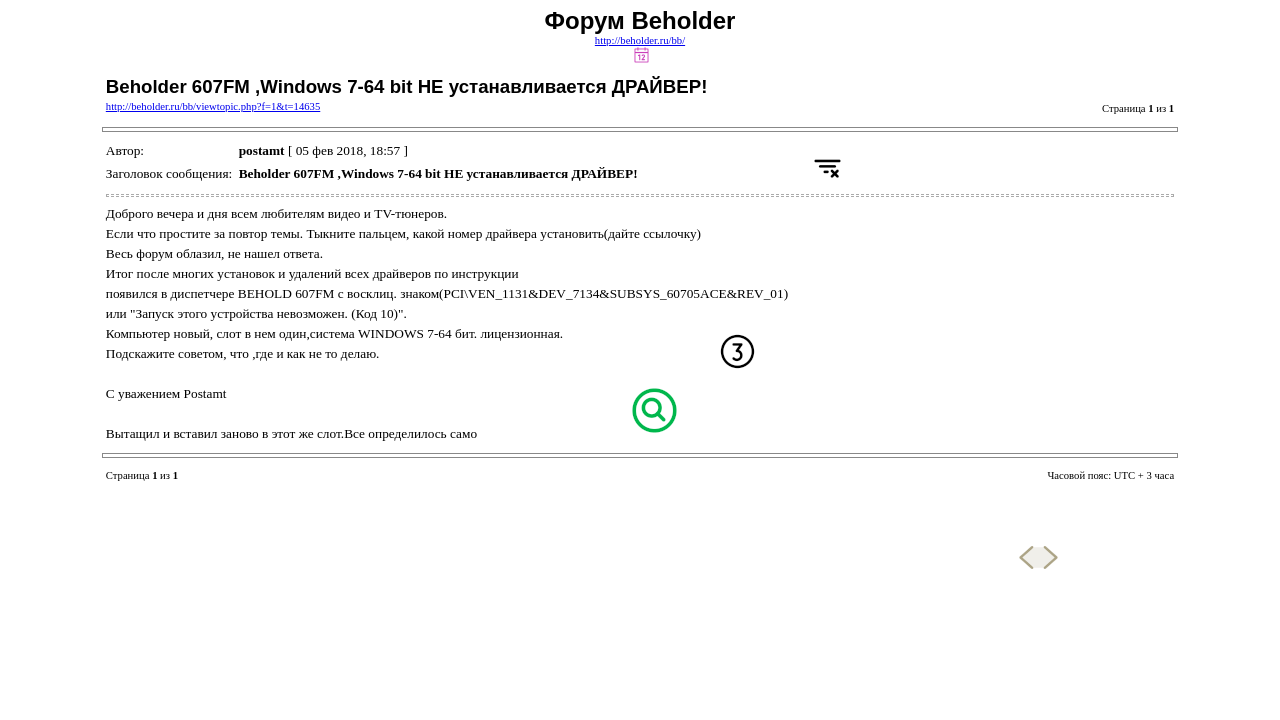 The image size is (1280, 720). I want to click on indicates step three in a multi-step process, so click(737, 351).